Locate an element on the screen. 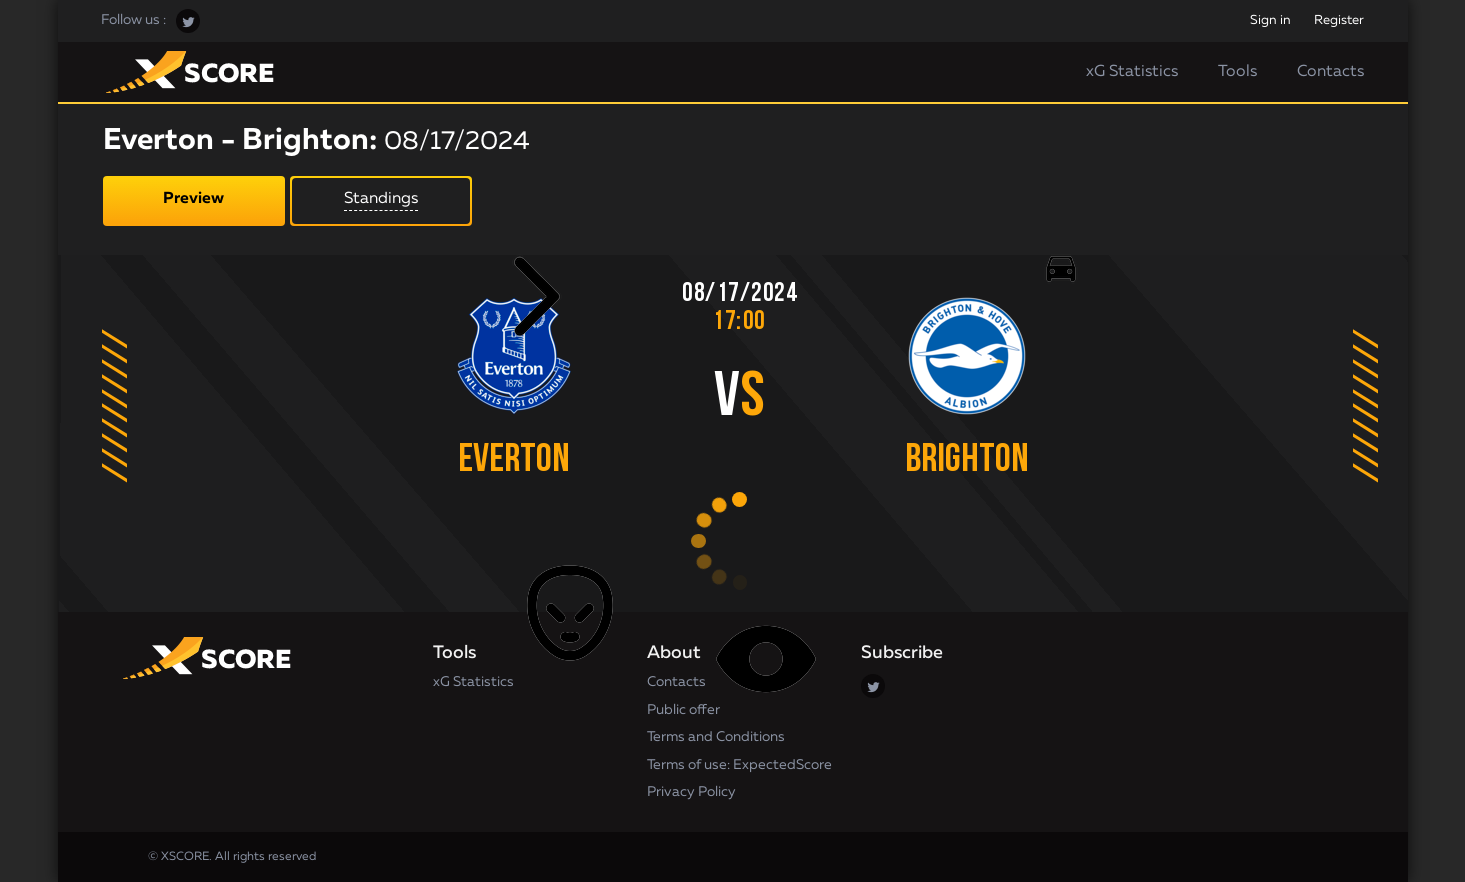 The image size is (1465, 882). time to leave notification for upcoming trip is located at coordinates (1061, 269).